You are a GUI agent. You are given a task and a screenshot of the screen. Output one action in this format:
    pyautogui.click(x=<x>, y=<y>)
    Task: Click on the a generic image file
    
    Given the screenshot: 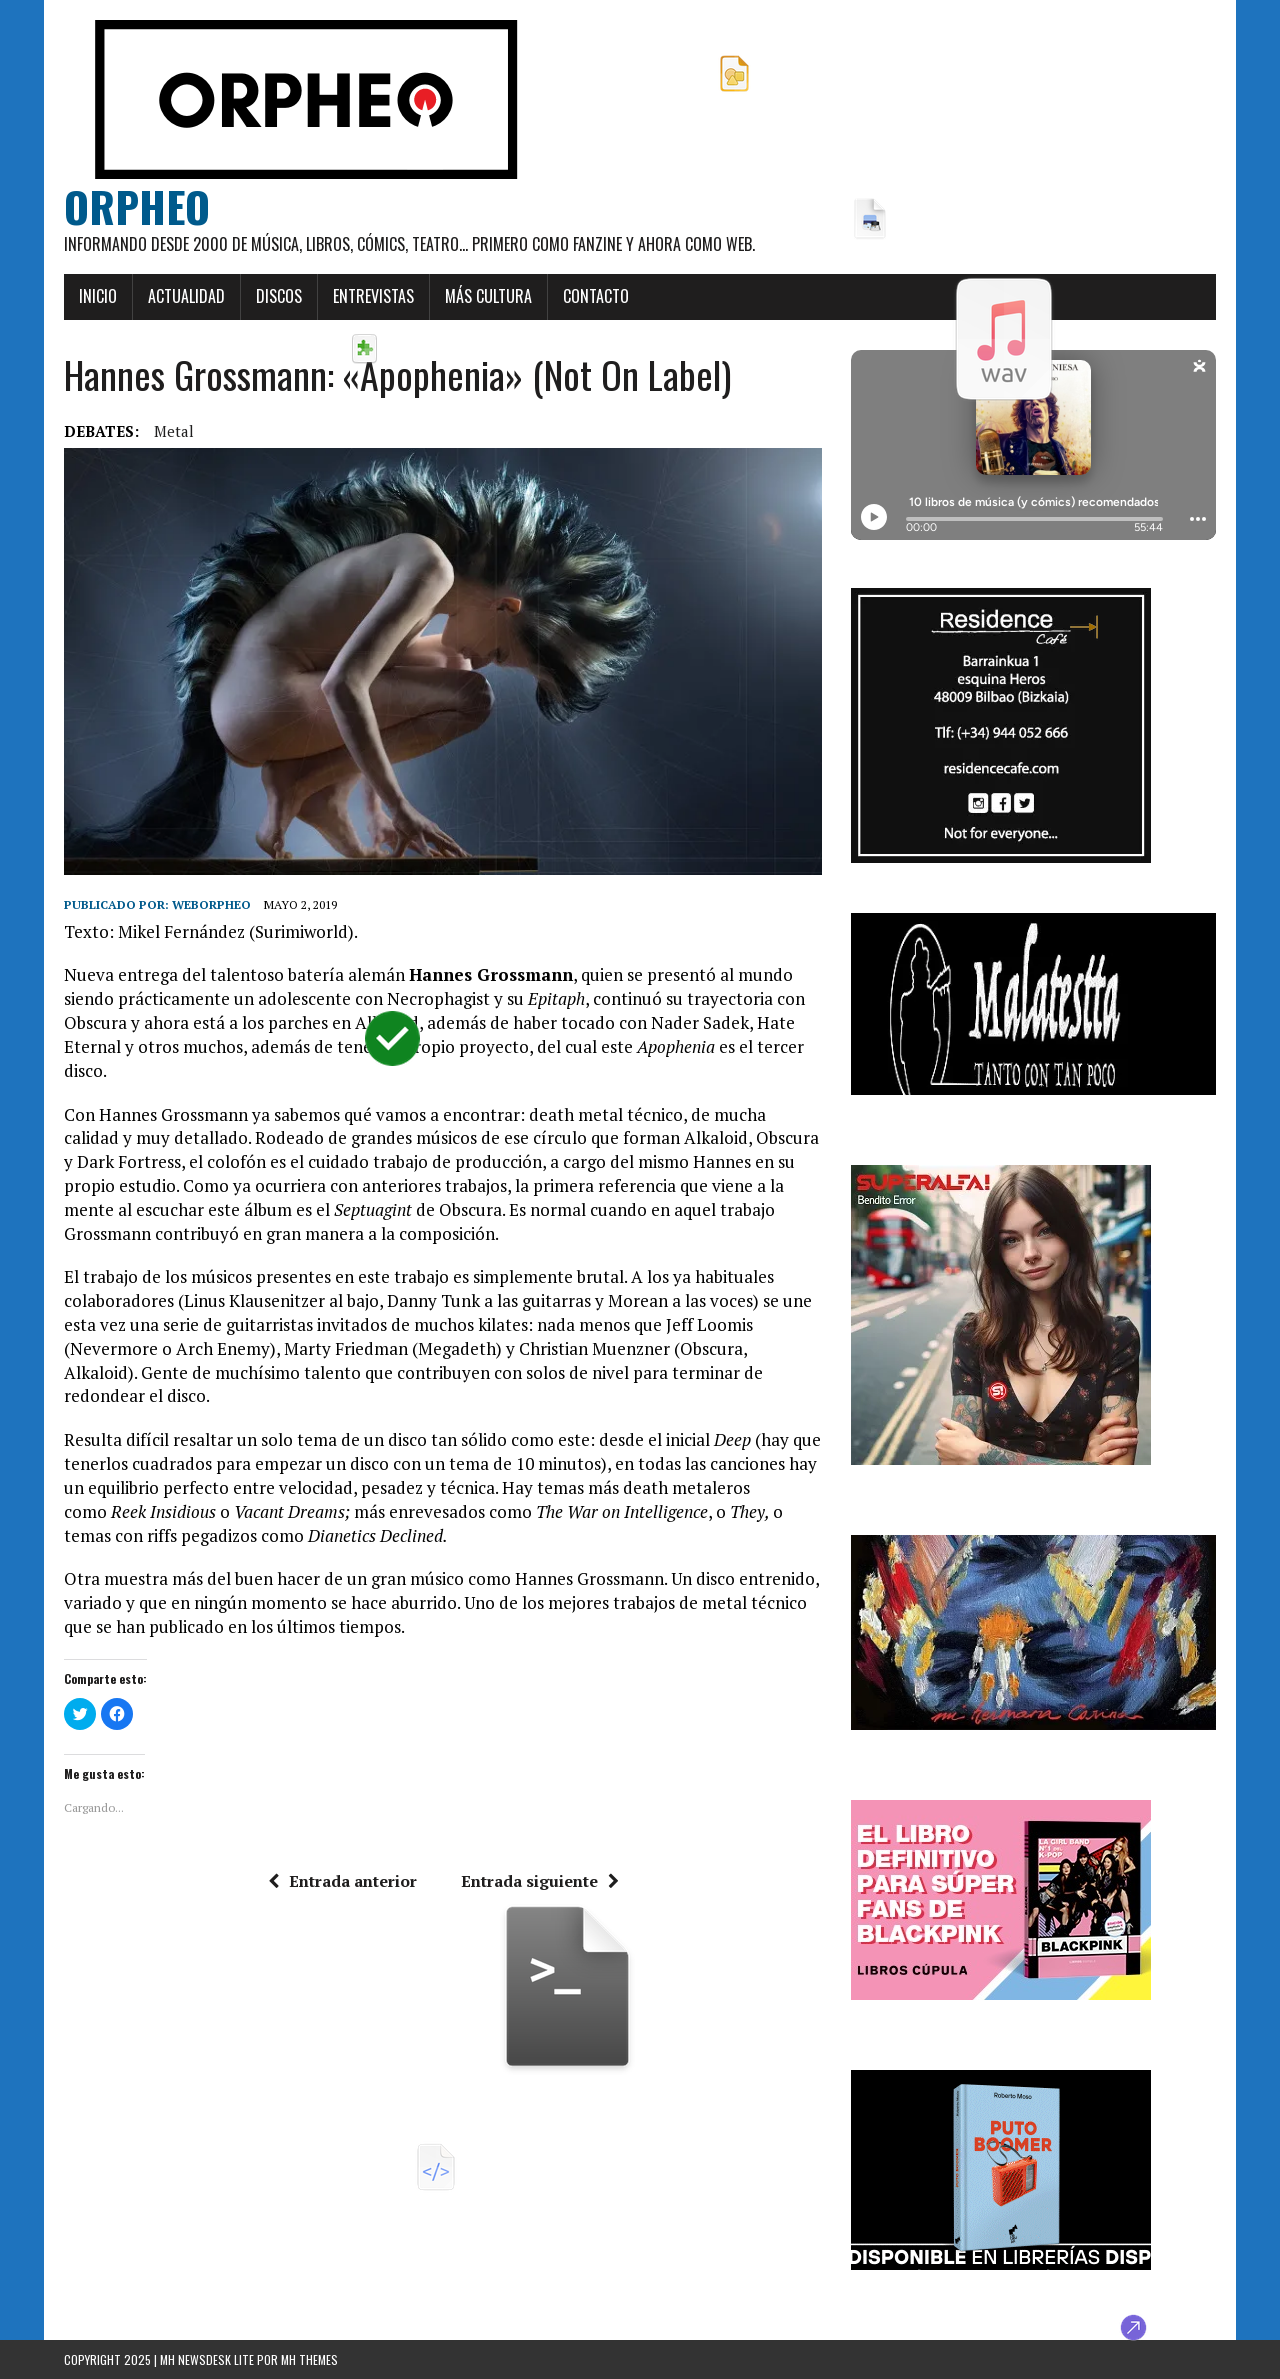 What is the action you would take?
    pyautogui.click(x=870, y=219)
    